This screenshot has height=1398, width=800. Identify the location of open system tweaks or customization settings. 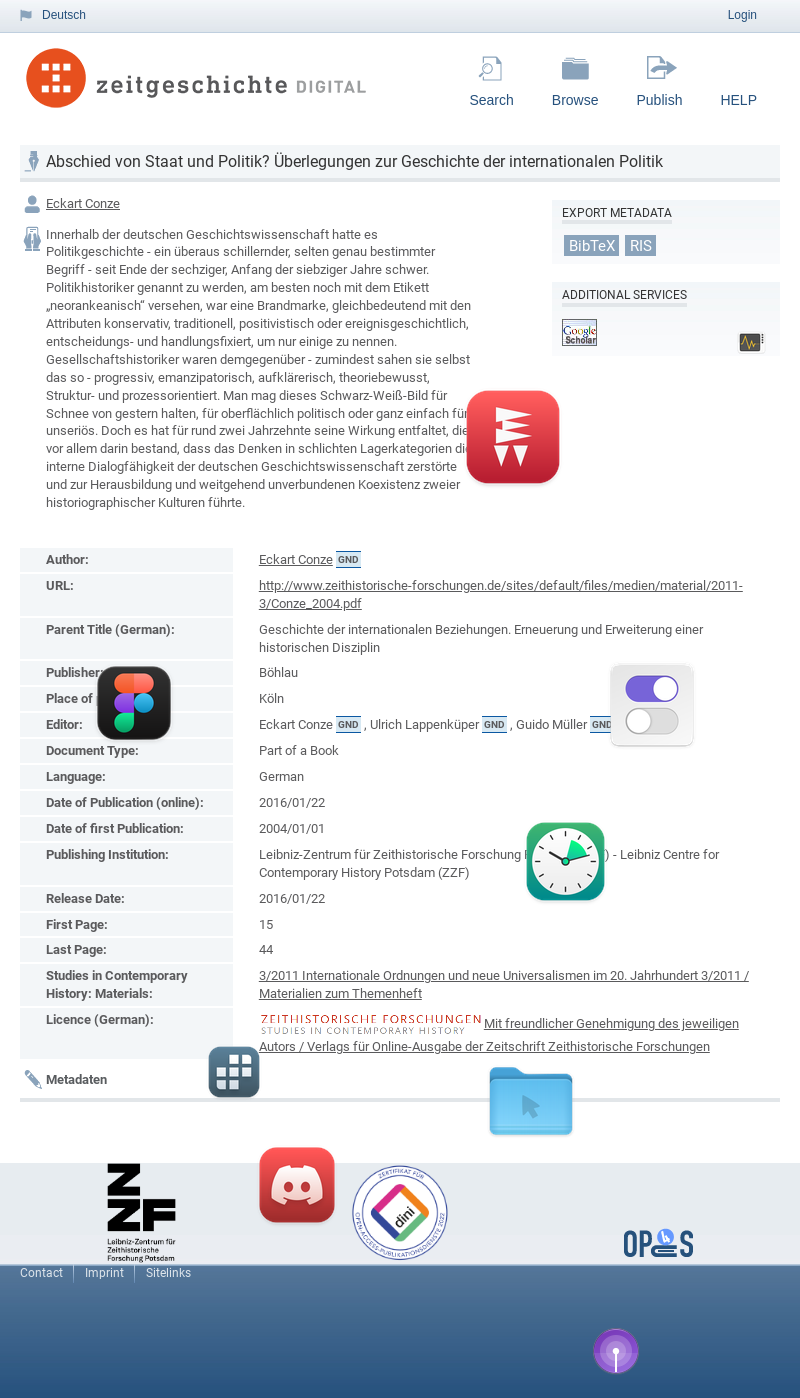
(652, 705).